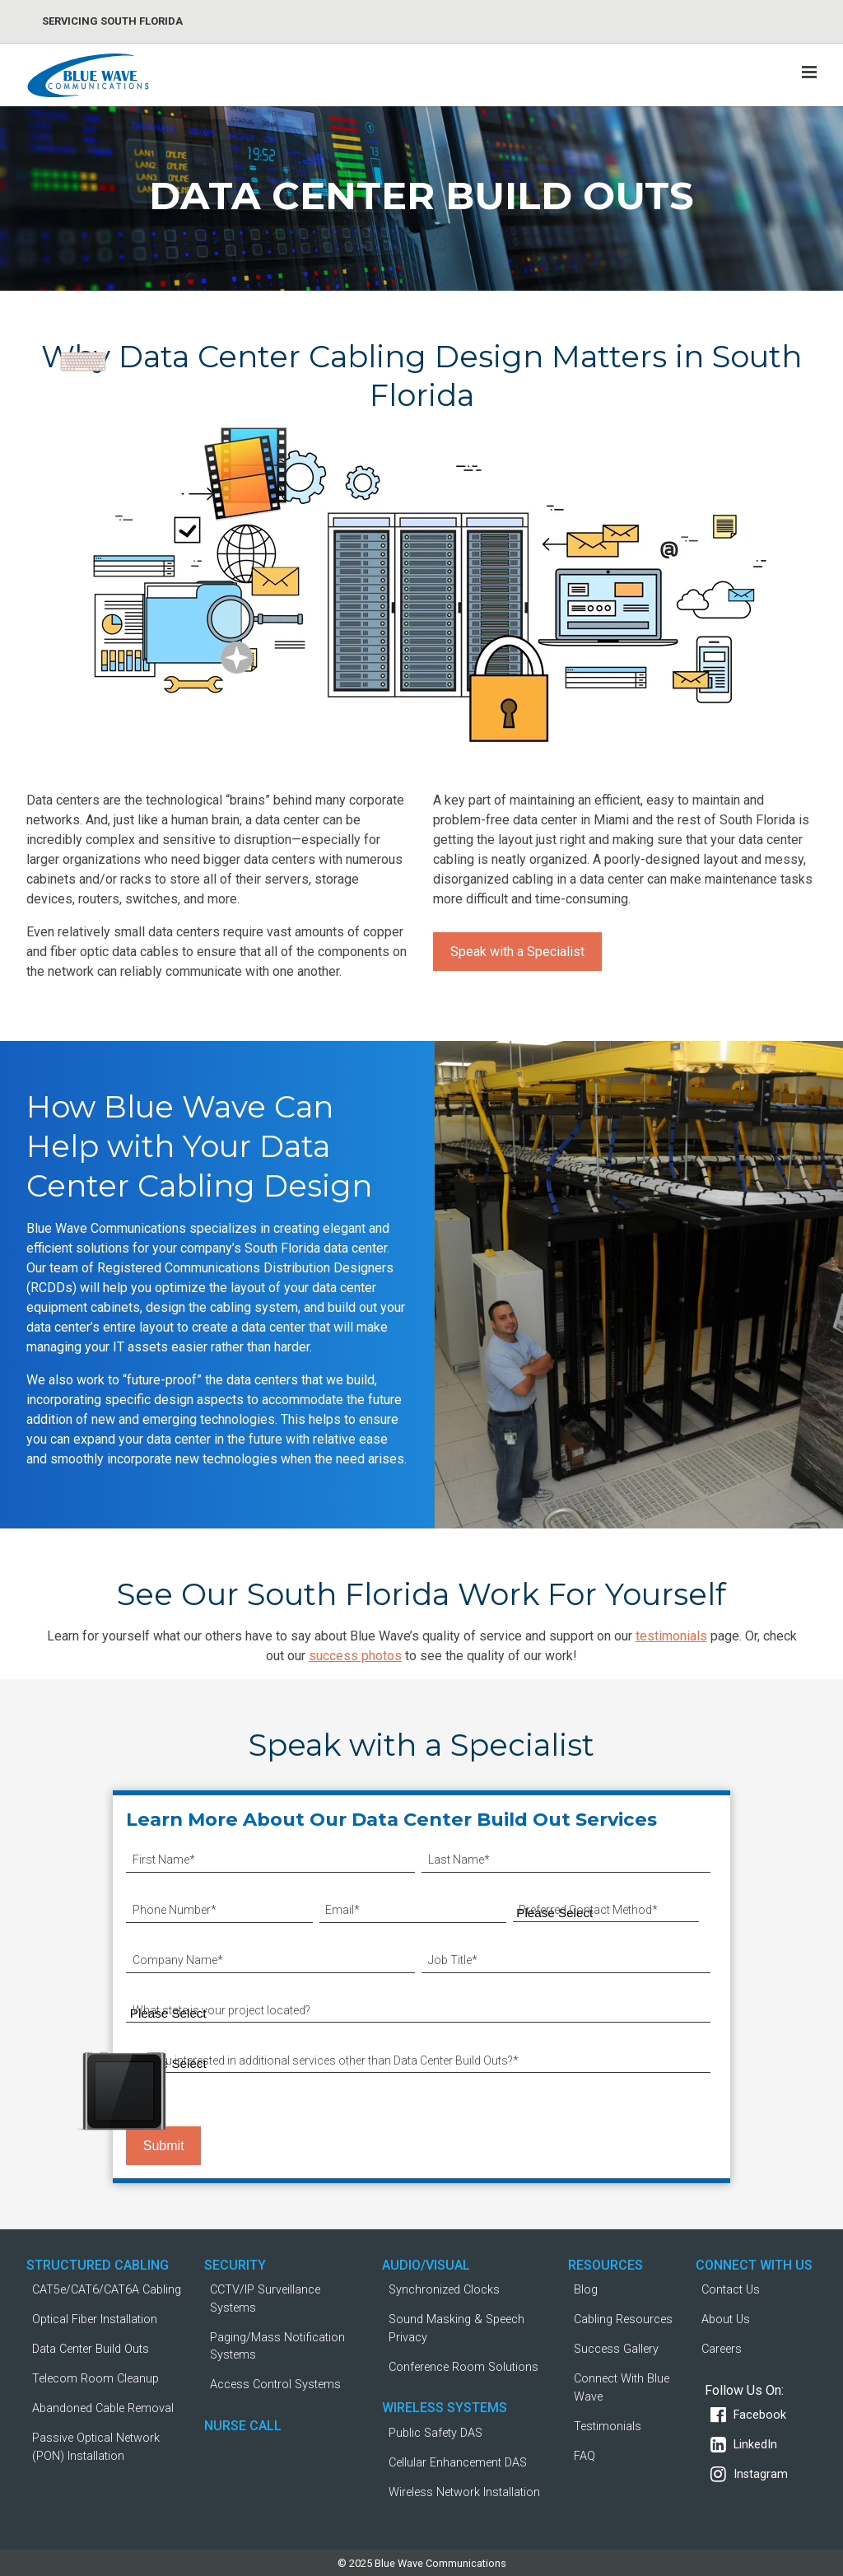 The image size is (843, 2576). I want to click on remove trust from a bluetooth device, so click(236, 657).